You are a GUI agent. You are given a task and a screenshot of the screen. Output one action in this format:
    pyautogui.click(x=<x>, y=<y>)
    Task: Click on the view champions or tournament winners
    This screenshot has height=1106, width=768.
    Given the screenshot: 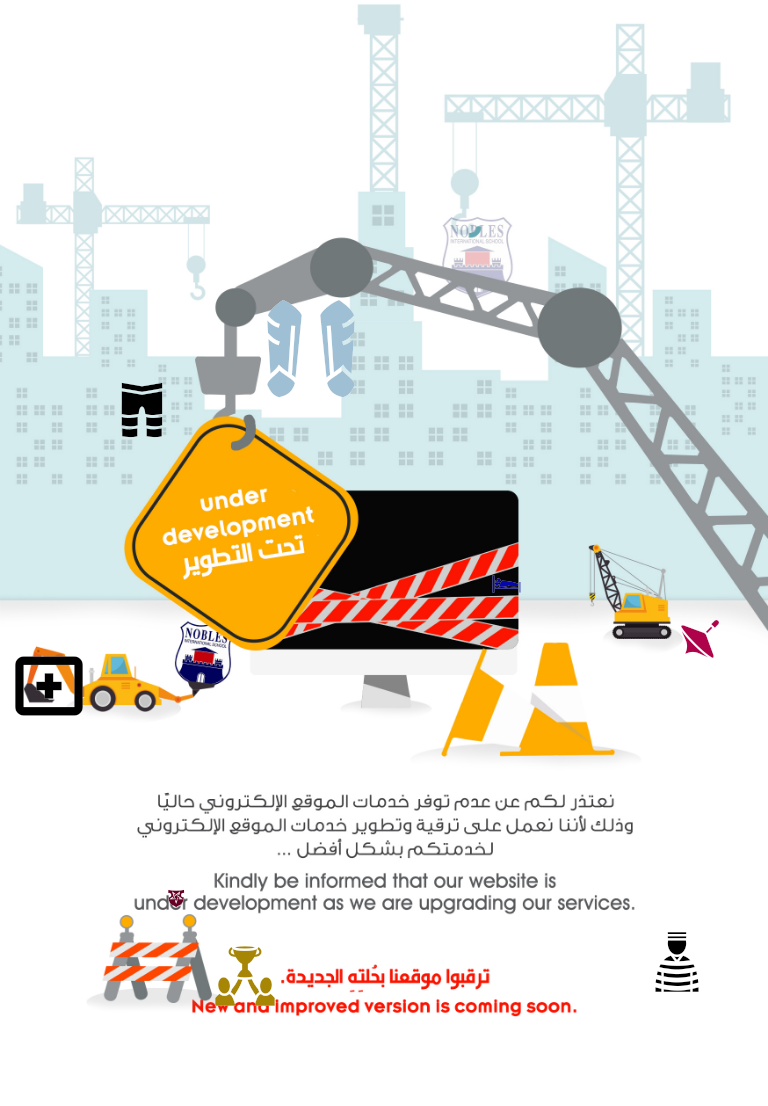 What is the action you would take?
    pyautogui.click(x=245, y=975)
    